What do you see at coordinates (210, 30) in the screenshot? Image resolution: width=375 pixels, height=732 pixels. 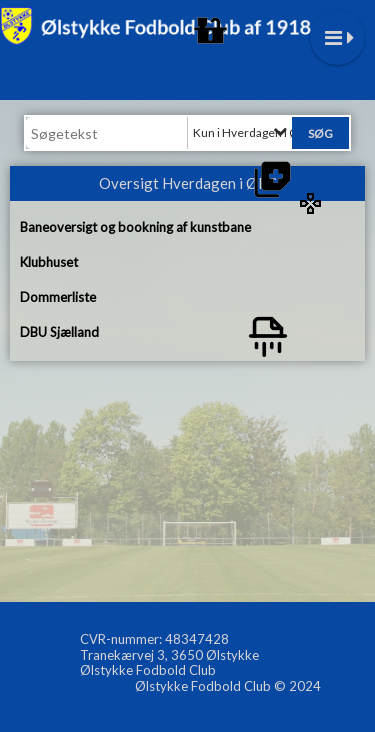 I see `browse kitchen countertop options` at bounding box center [210, 30].